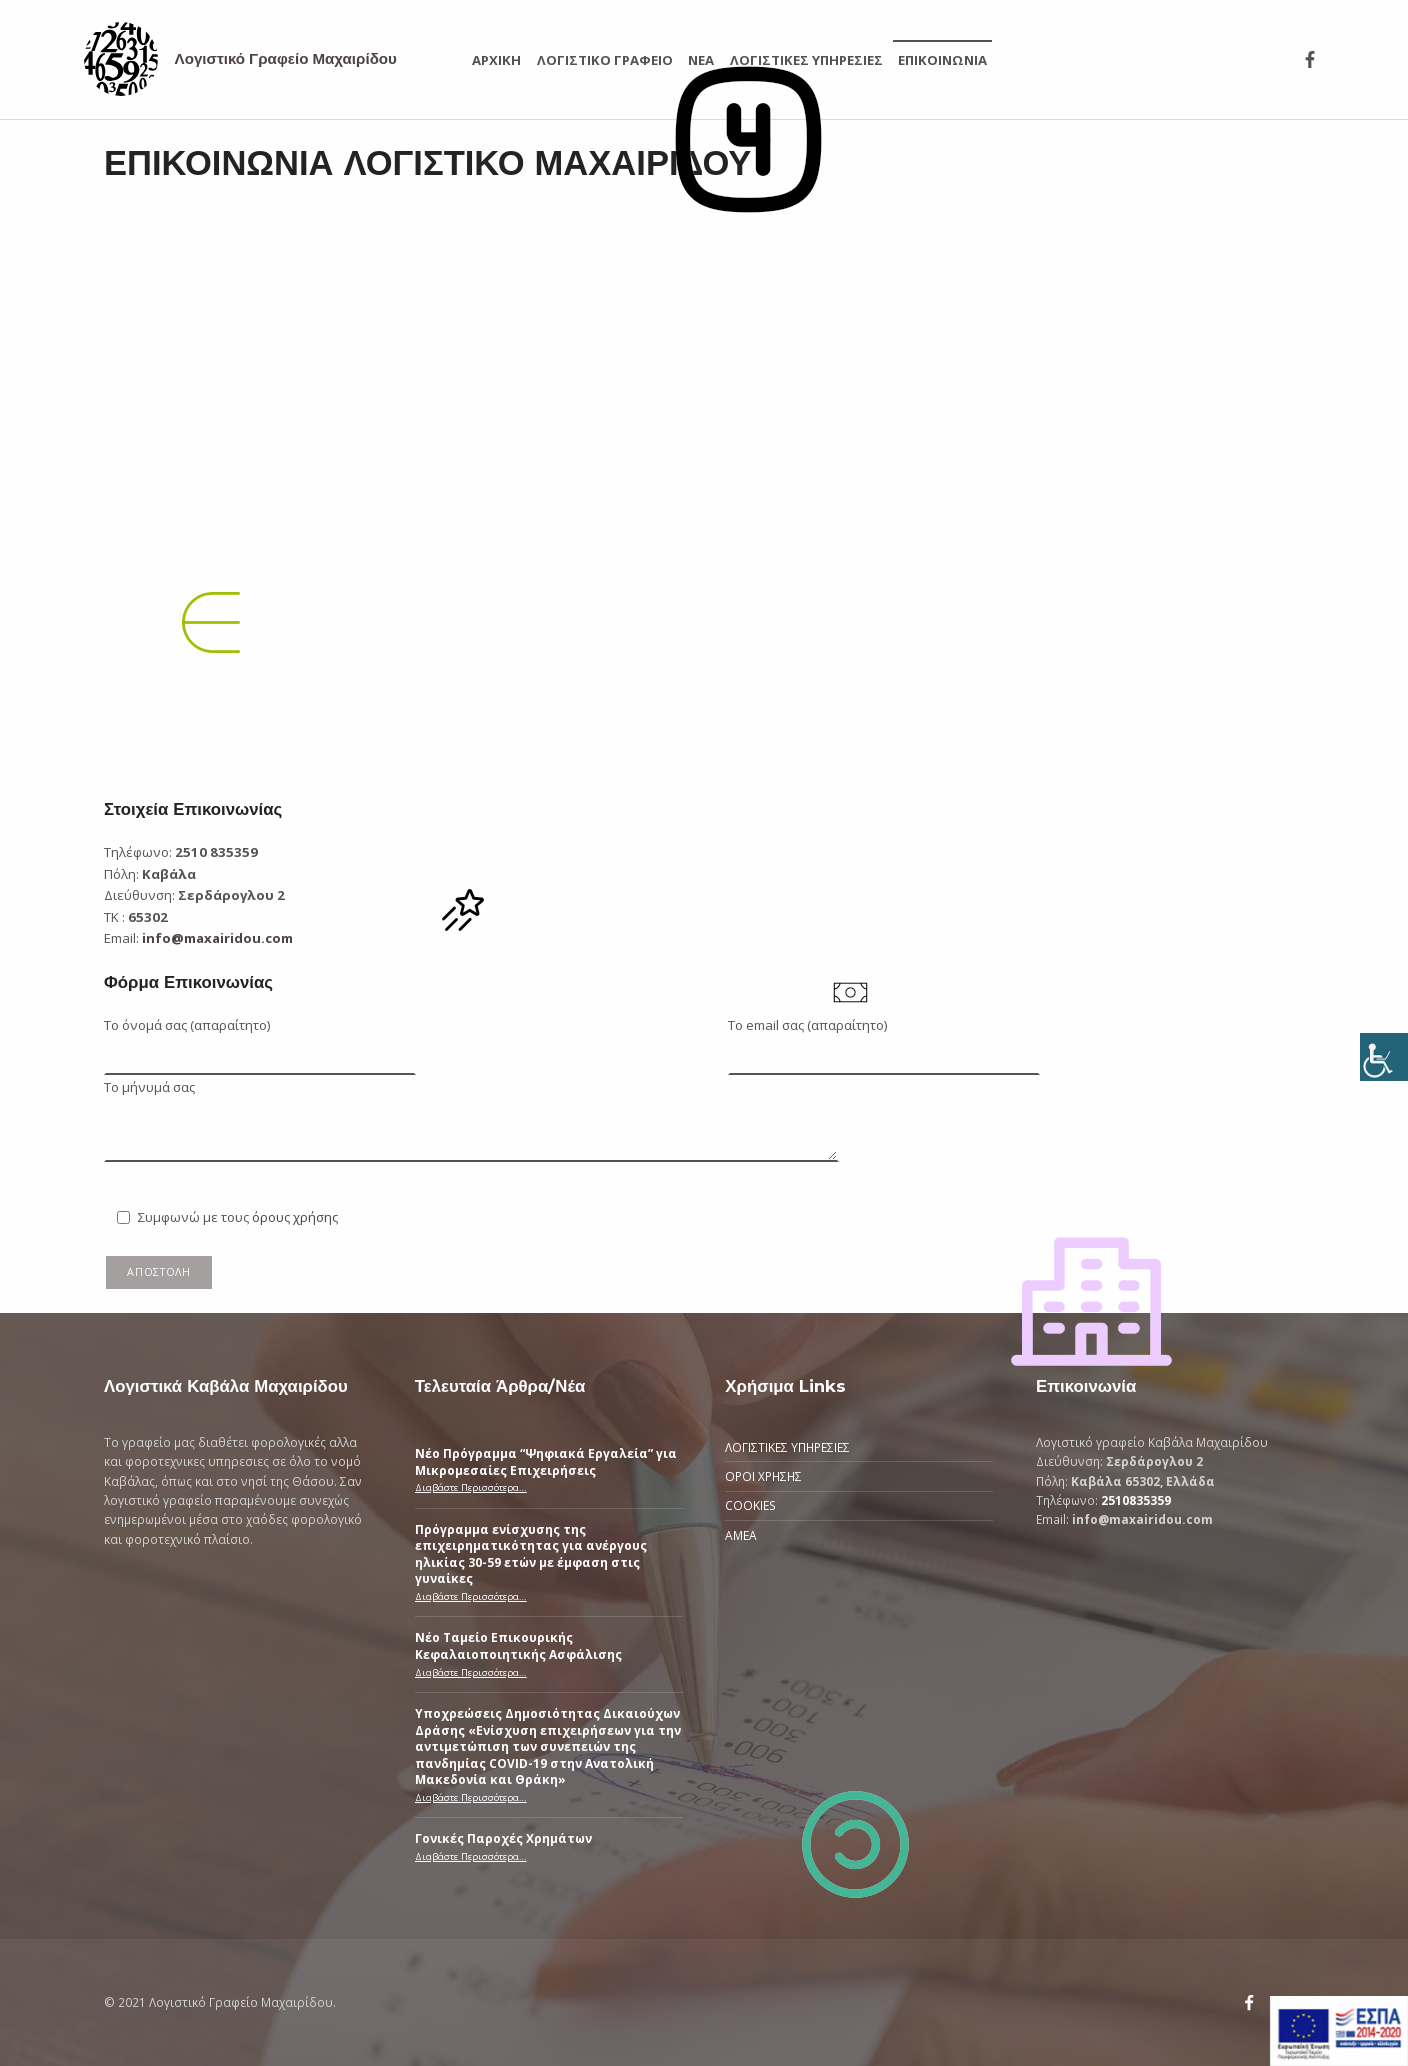  Describe the element at coordinates (463, 910) in the screenshot. I see `add to favorites or wishlist` at that location.